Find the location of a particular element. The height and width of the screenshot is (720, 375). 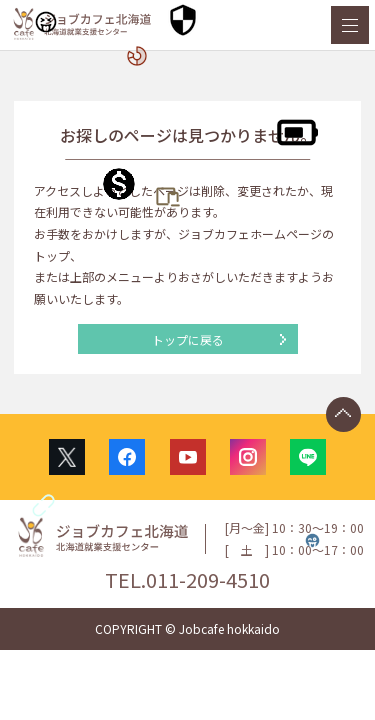

indicates battery level at 75% is located at coordinates (296, 132).